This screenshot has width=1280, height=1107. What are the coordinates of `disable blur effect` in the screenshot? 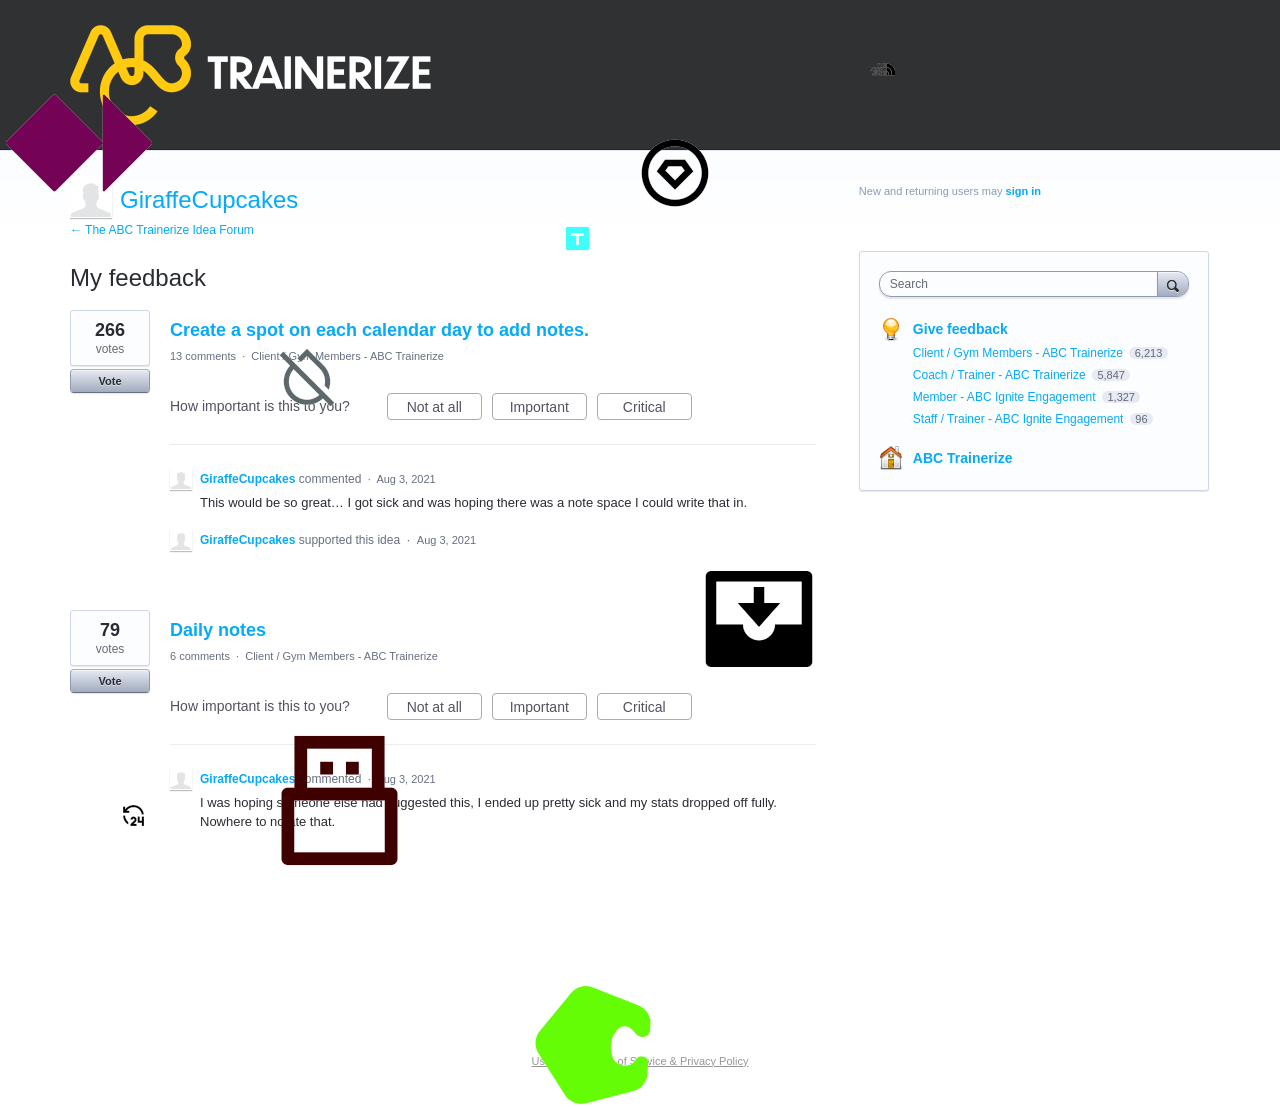 It's located at (307, 379).